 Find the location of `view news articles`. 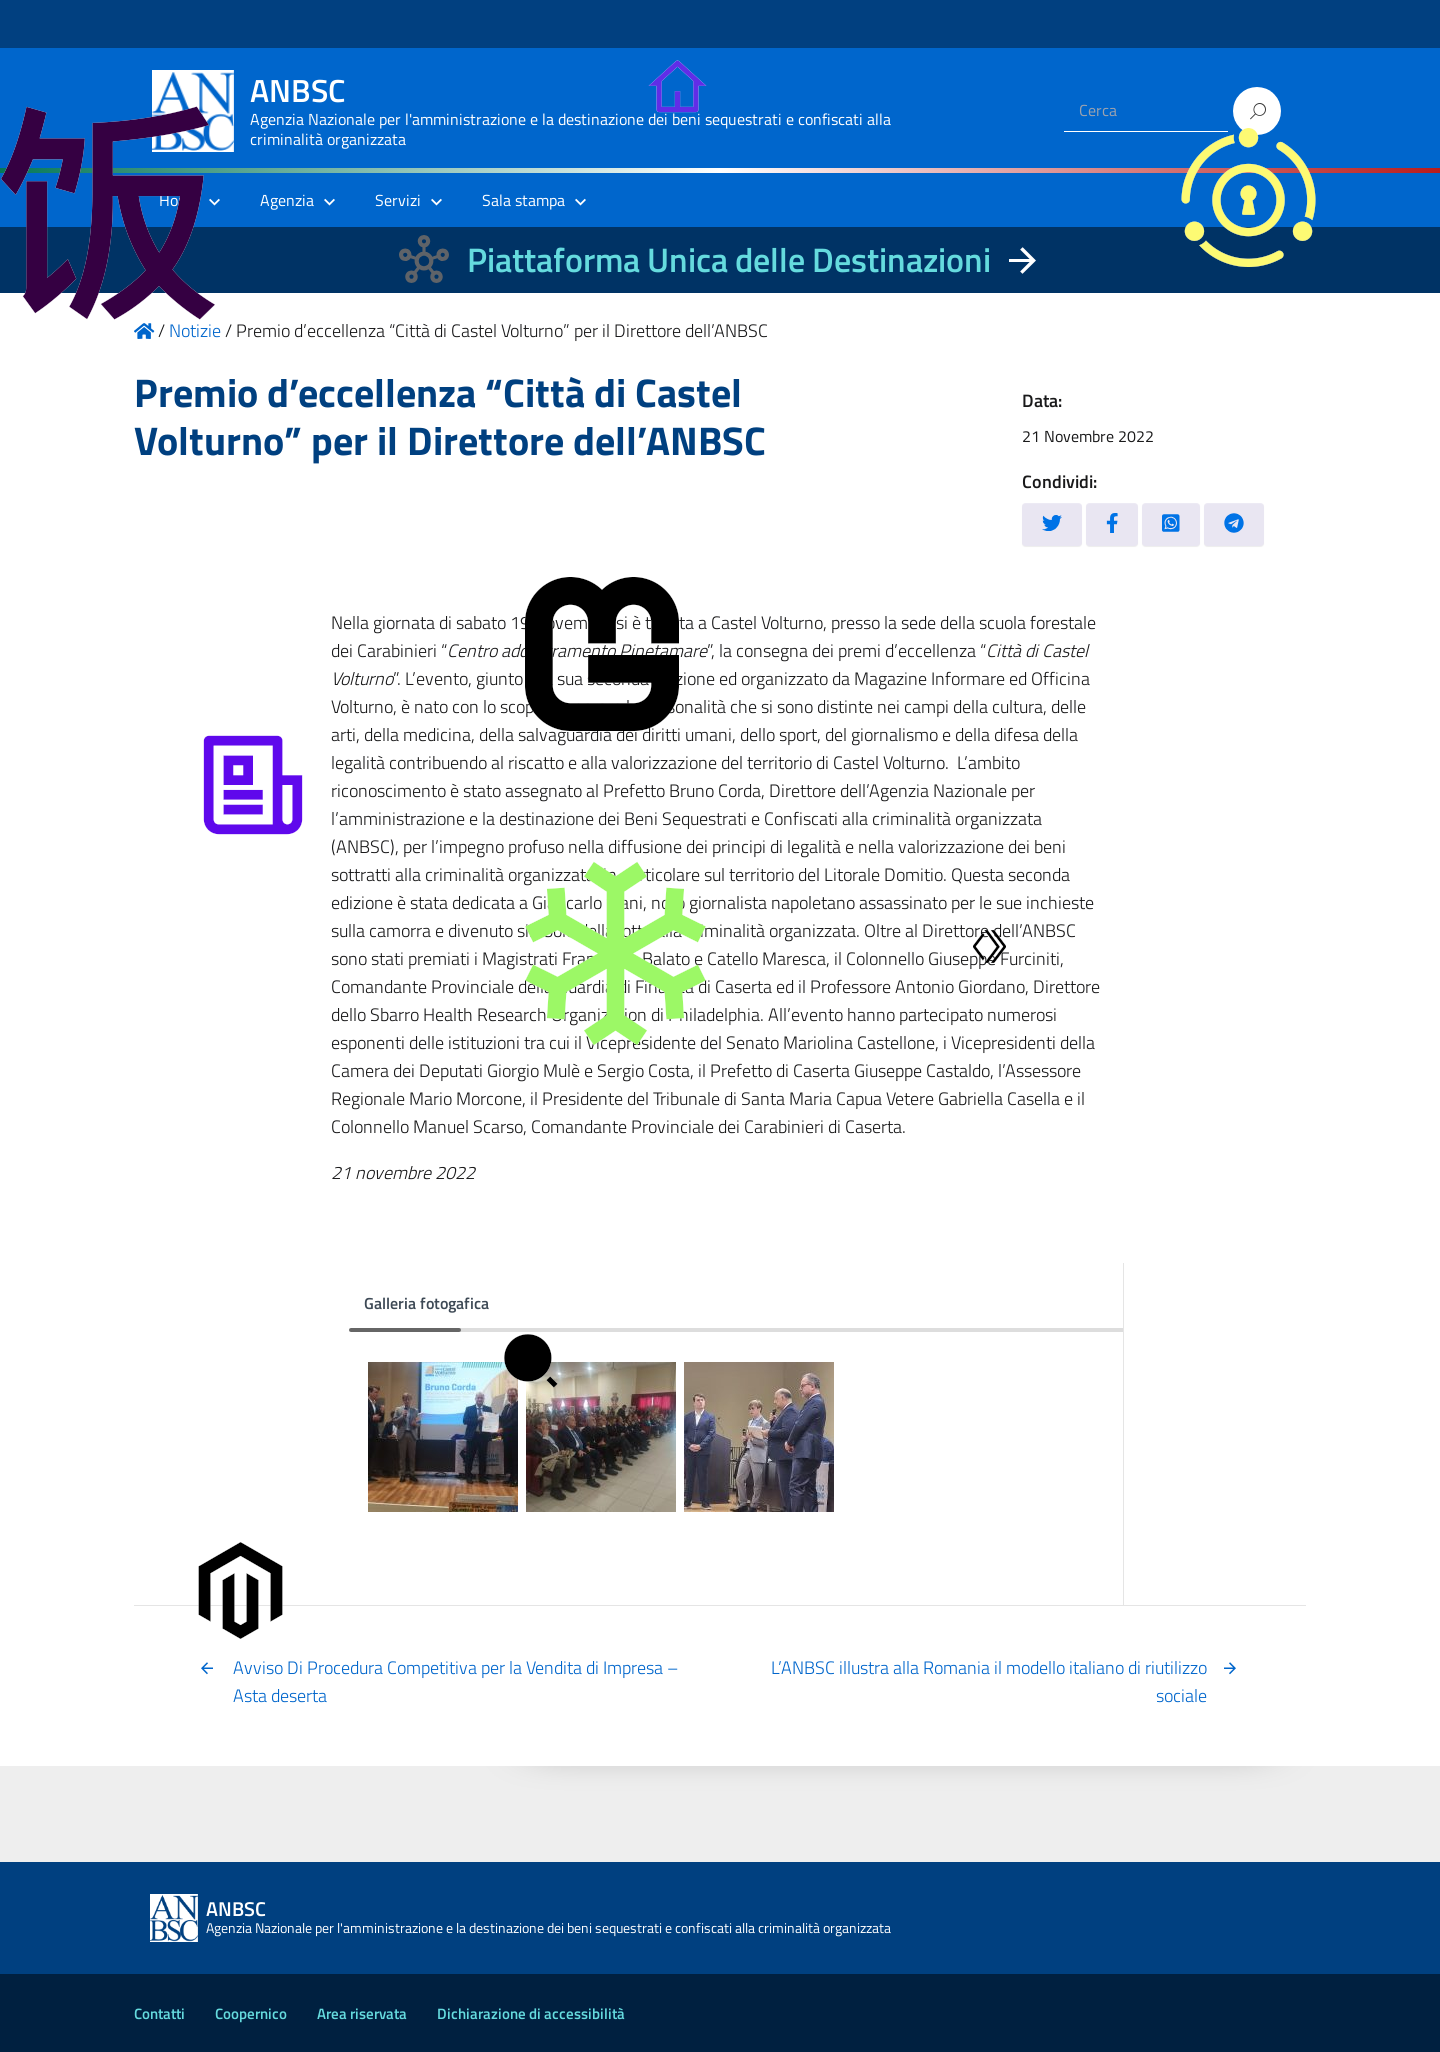

view news articles is located at coordinates (253, 785).